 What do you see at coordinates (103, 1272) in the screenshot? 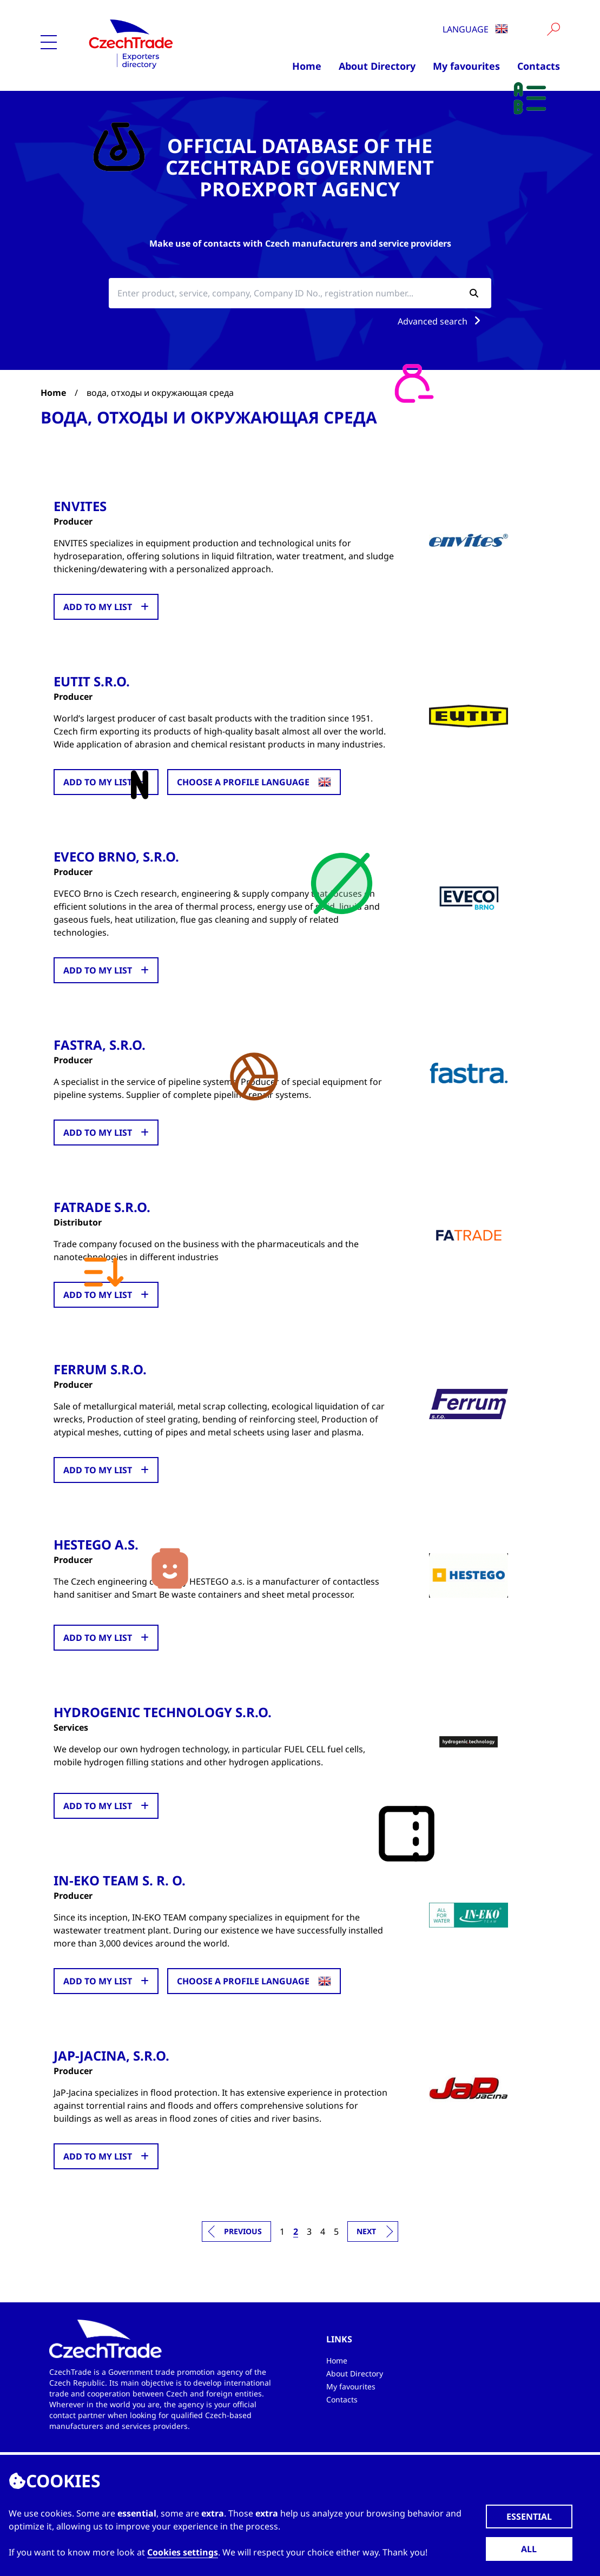
I see `sort items in descending order` at bounding box center [103, 1272].